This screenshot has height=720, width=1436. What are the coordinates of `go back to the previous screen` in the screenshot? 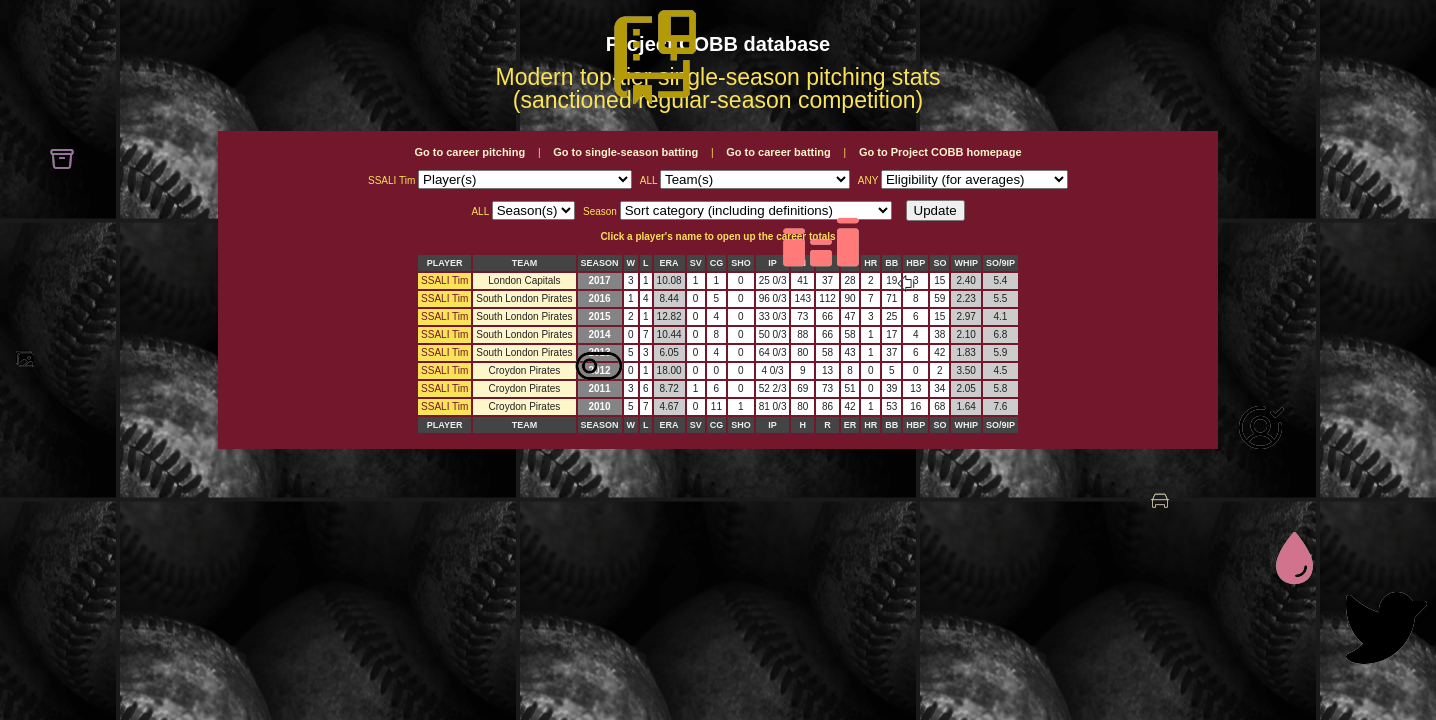 It's located at (906, 283).